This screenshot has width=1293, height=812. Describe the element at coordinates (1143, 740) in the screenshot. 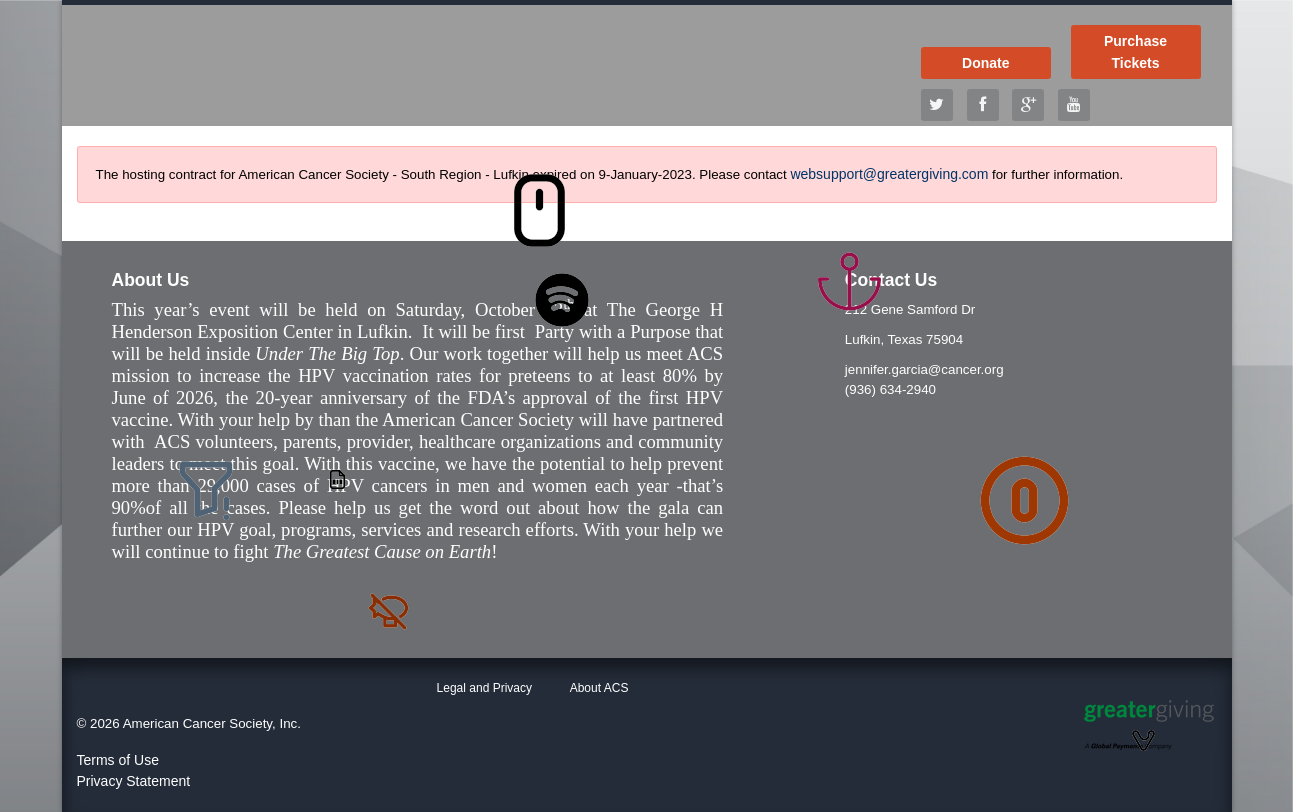

I see `open vivaldi browser` at that location.